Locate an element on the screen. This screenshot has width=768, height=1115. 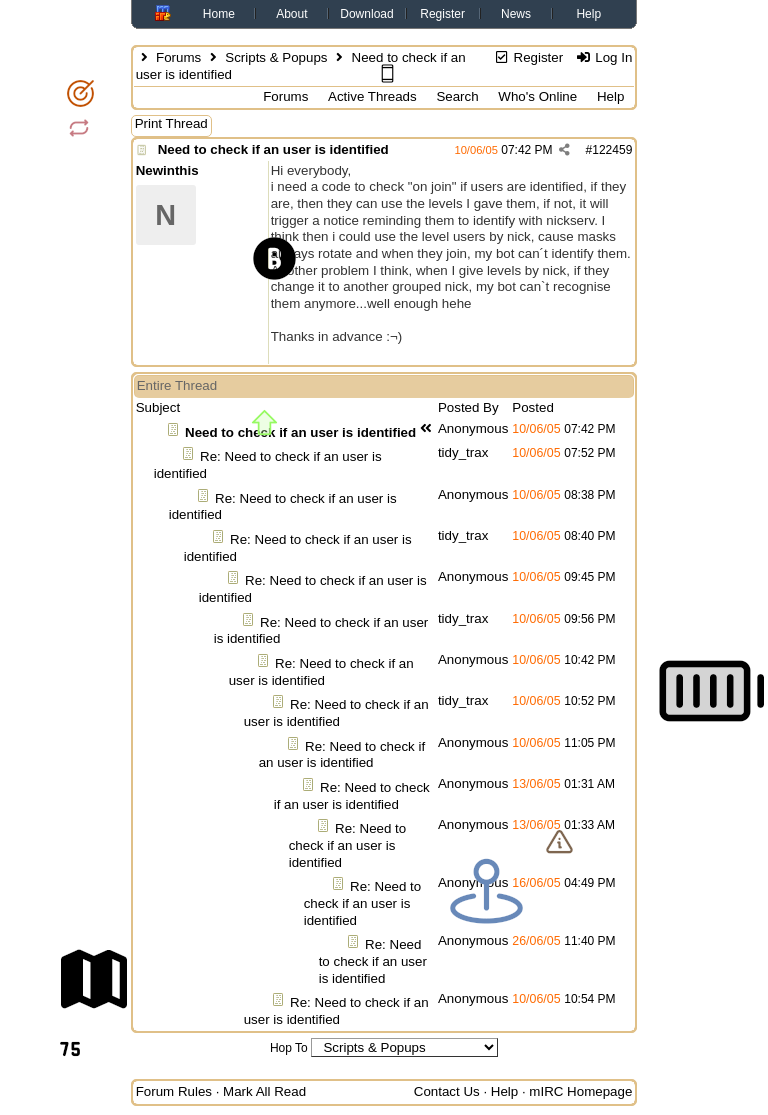
switch to mobile view is located at coordinates (387, 73).